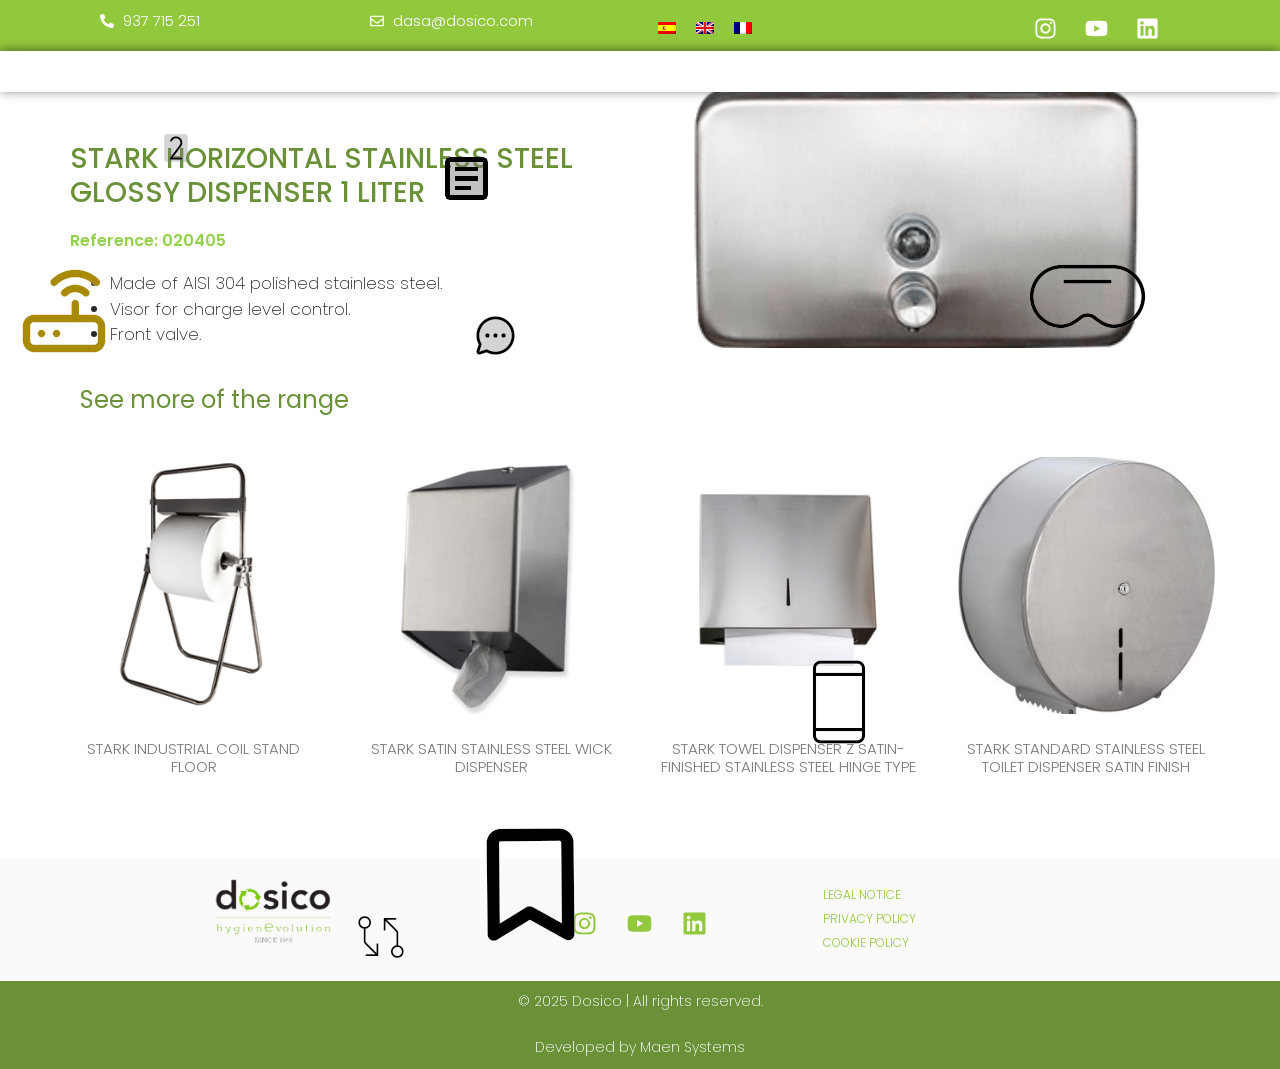 Image resolution: width=1280 pixels, height=1069 pixels. What do you see at coordinates (176, 148) in the screenshot?
I see `indicates step two in a multi-step process` at bounding box center [176, 148].